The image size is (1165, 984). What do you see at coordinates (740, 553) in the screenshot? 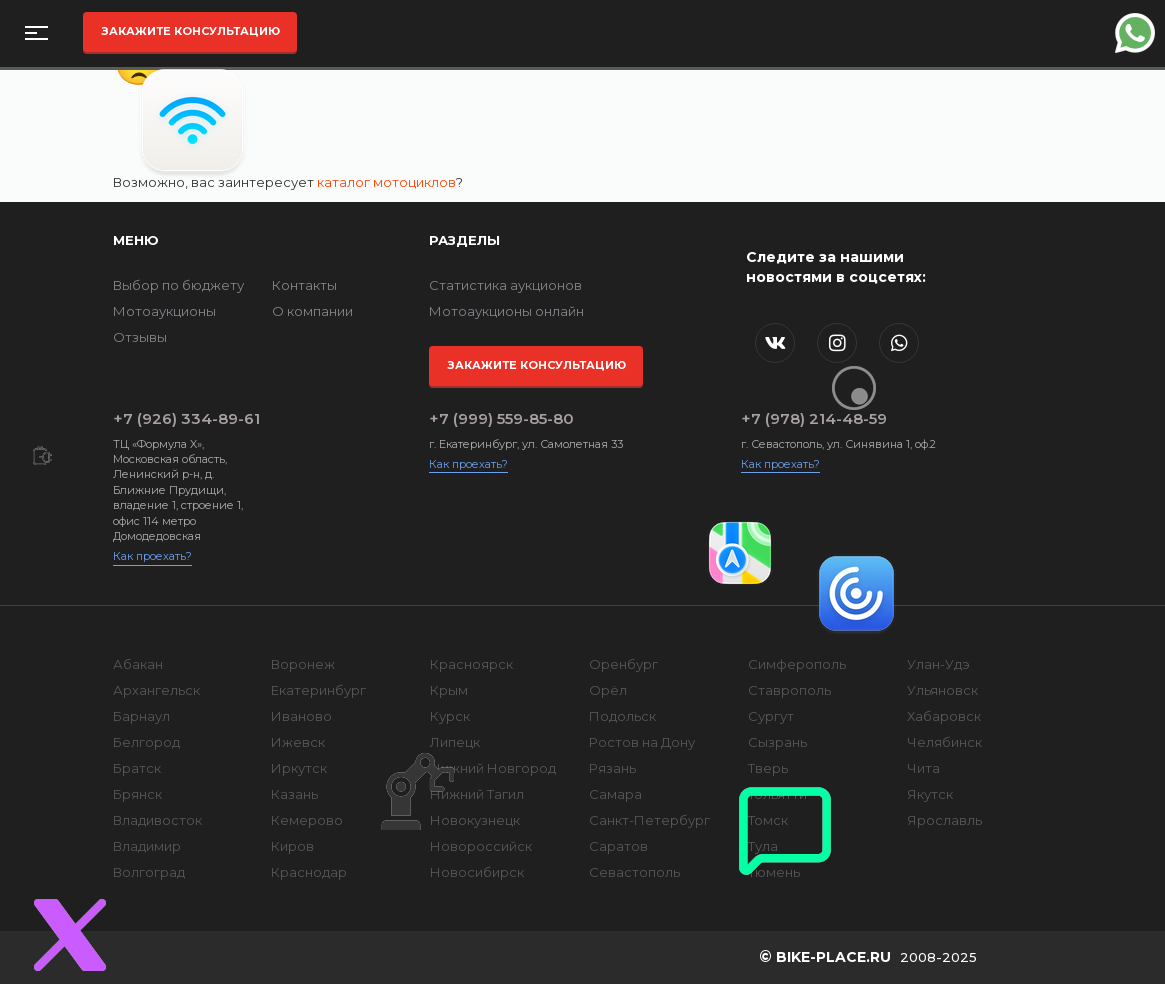
I see `open apple maps` at bounding box center [740, 553].